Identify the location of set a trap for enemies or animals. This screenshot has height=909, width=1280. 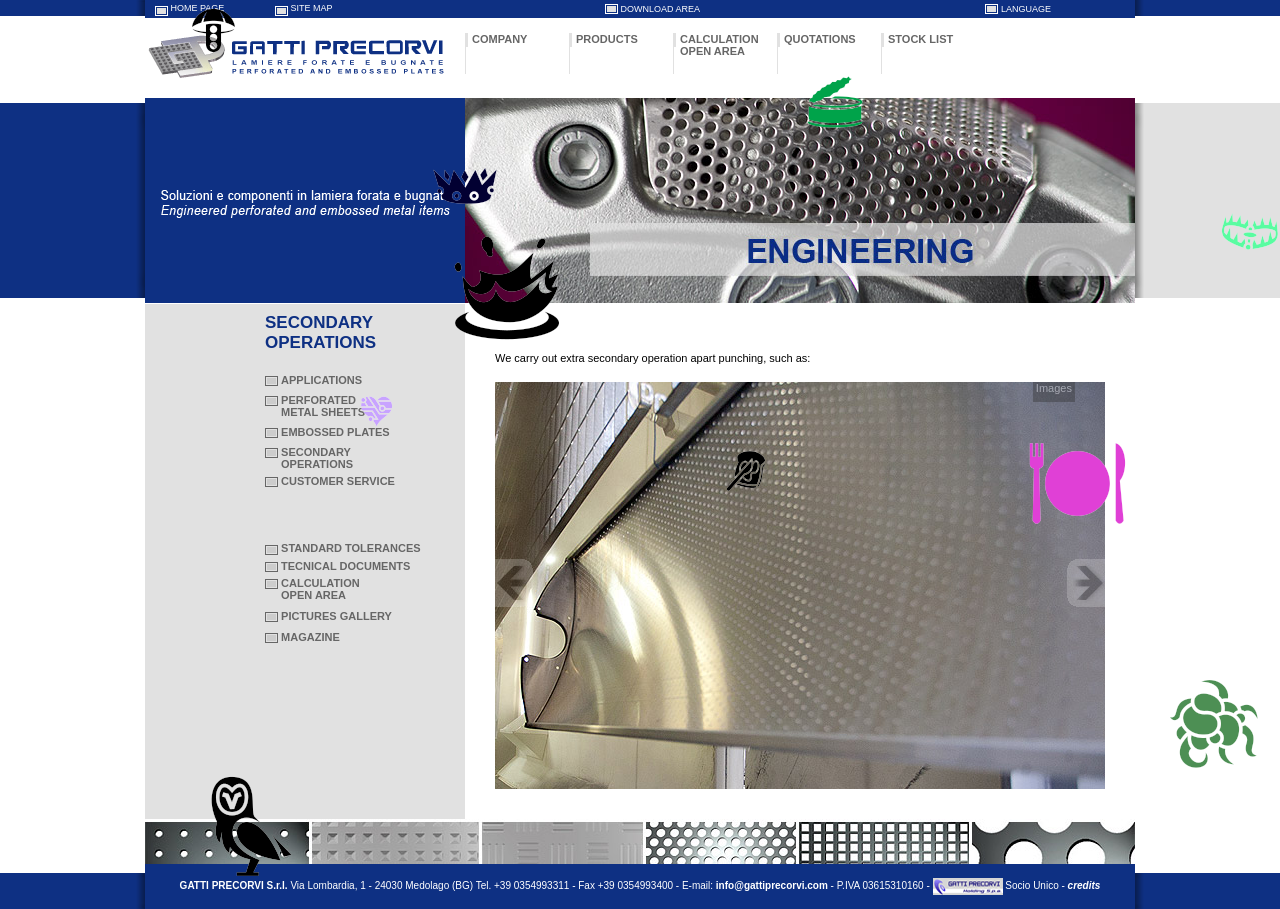
(1250, 230).